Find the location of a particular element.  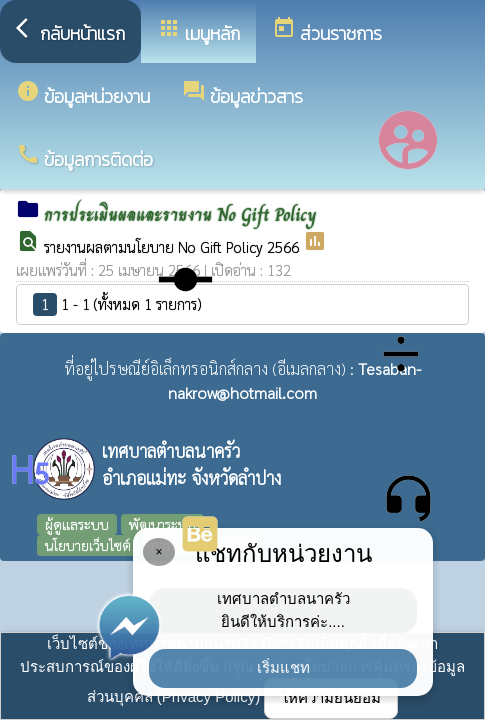

perform division calculation is located at coordinates (401, 354).